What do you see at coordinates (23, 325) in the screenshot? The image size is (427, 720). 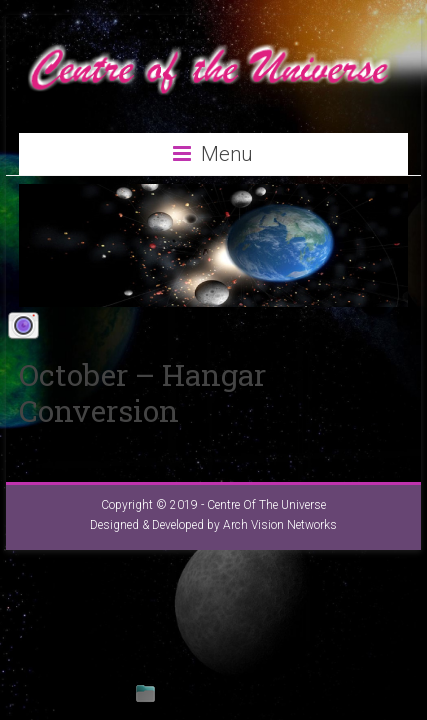 I see `open the cheese webcam application` at bounding box center [23, 325].